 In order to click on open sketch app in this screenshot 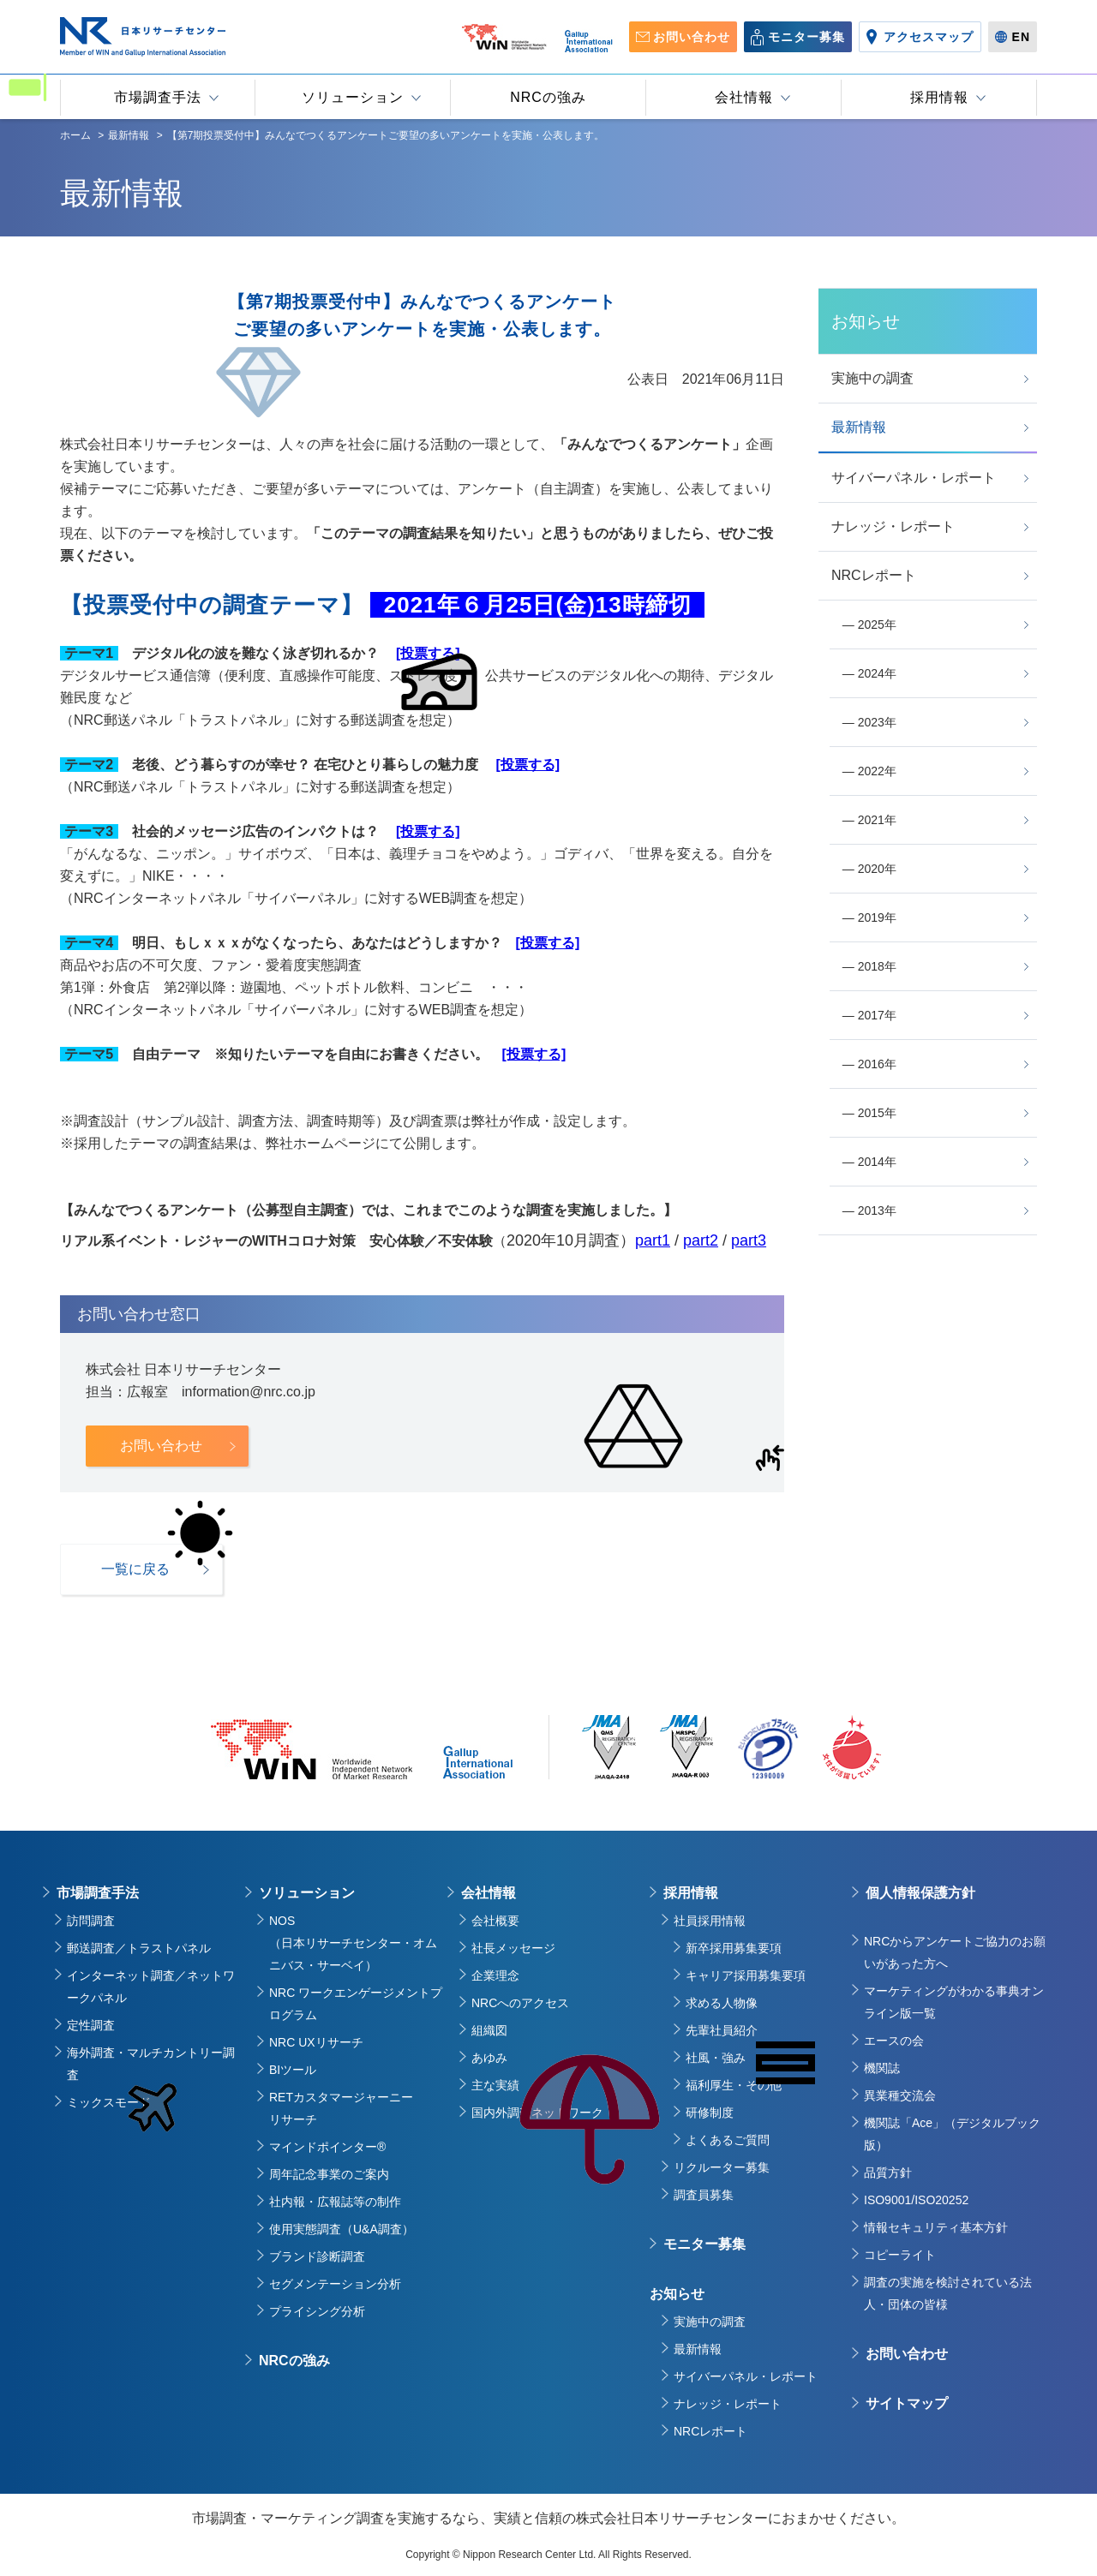, I will do `click(258, 380)`.